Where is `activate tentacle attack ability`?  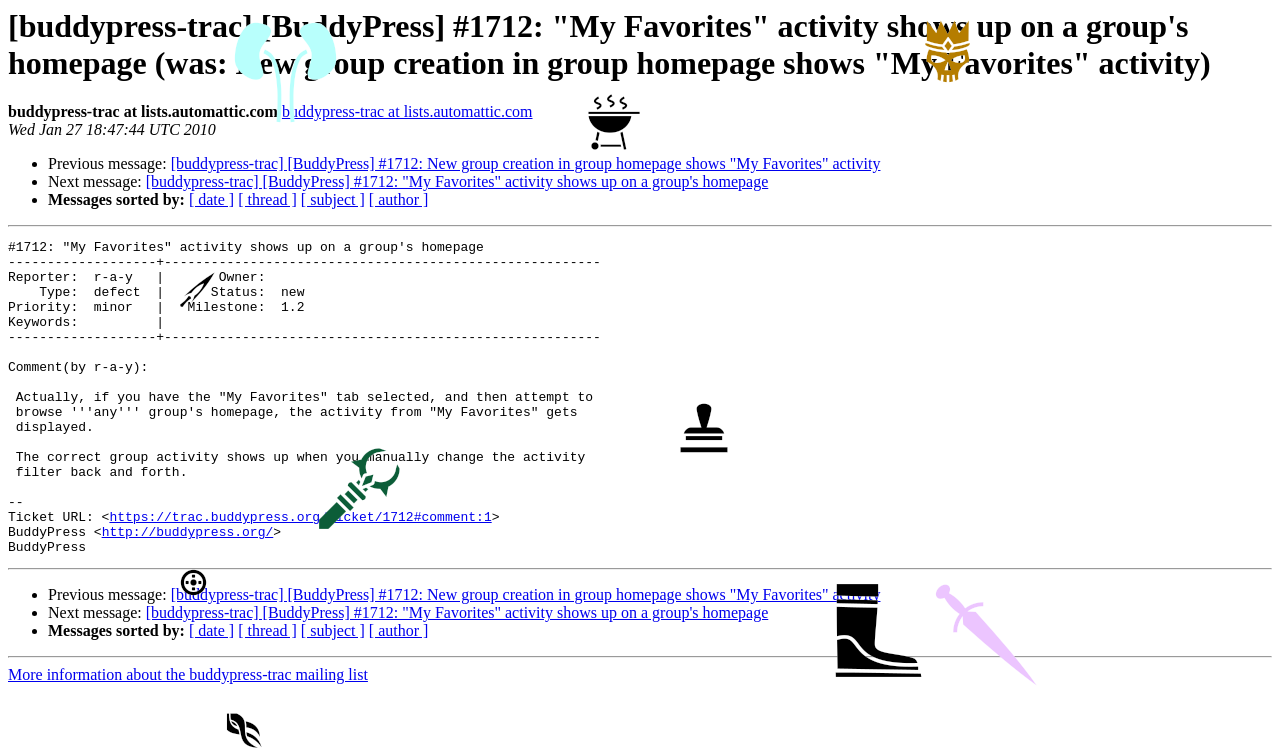
activate tentacle attack ability is located at coordinates (244, 730).